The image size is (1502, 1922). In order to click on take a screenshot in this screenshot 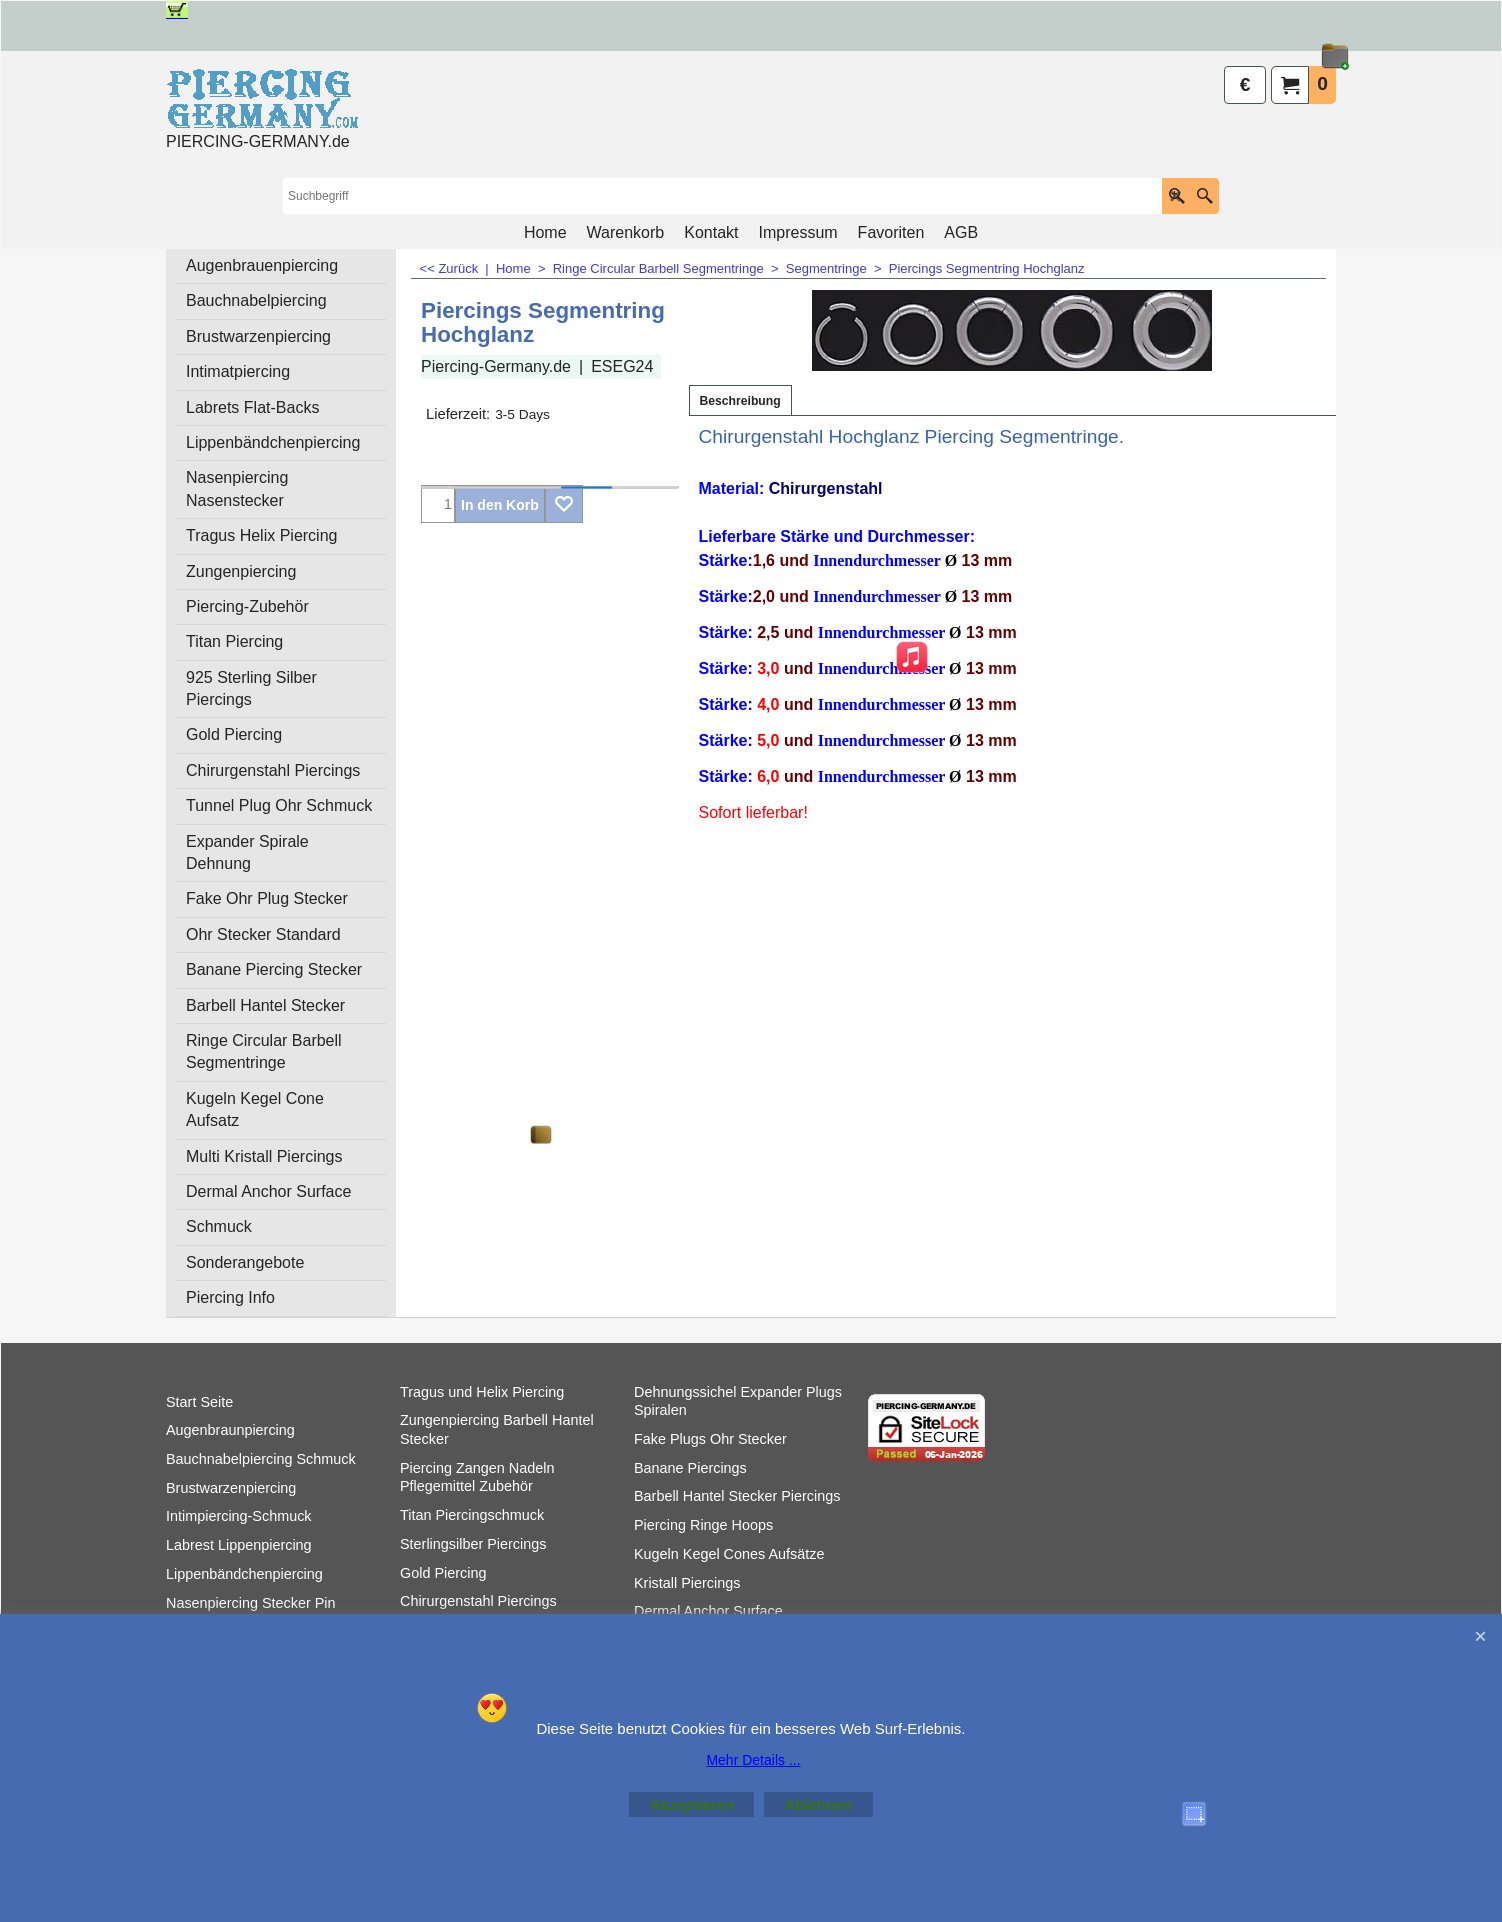, I will do `click(1194, 1814)`.